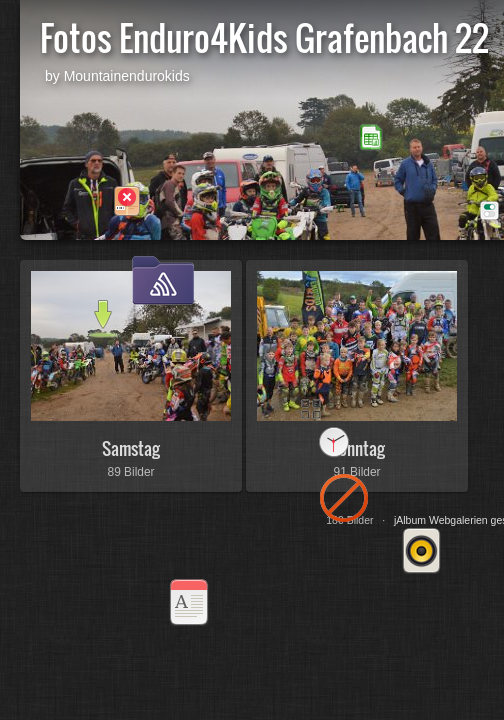 The height and width of the screenshot is (720, 504). What do you see at coordinates (334, 442) in the screenshot?
I see `open recently accessed documents` at bounding box center [334, 442].